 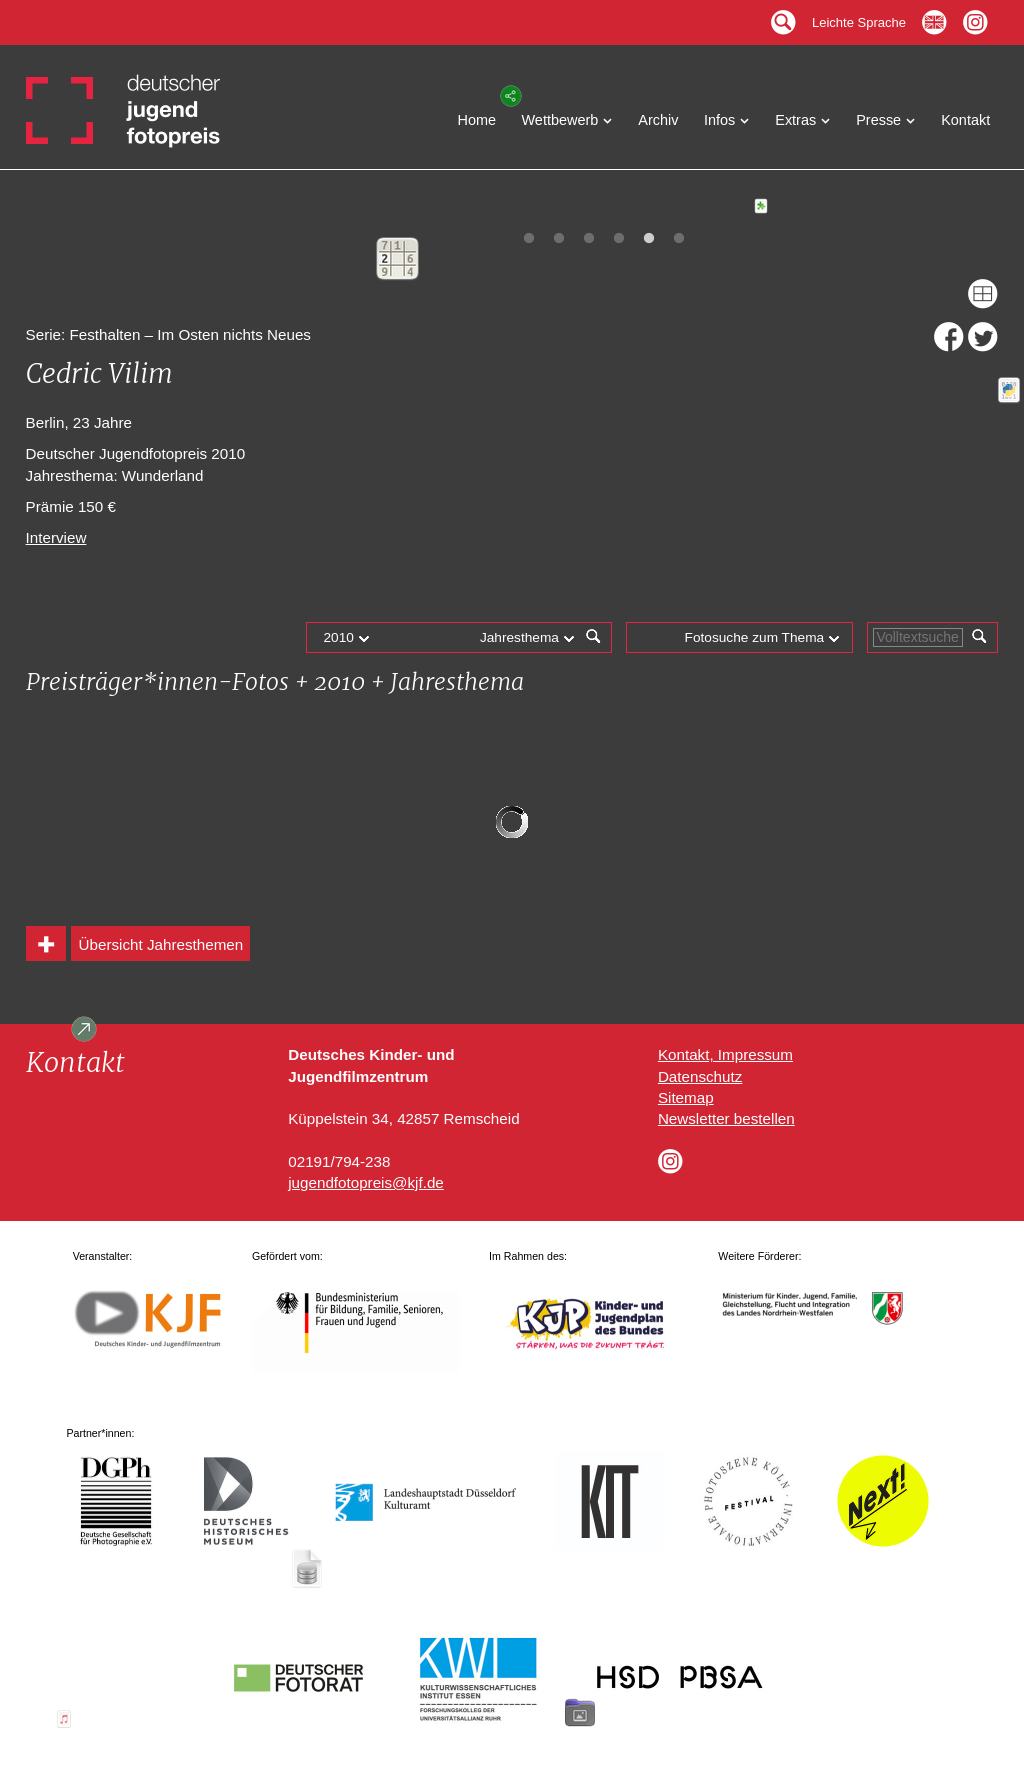 I want to click on launch gnome sudoku puzzle game, so click(x=397, y=258).